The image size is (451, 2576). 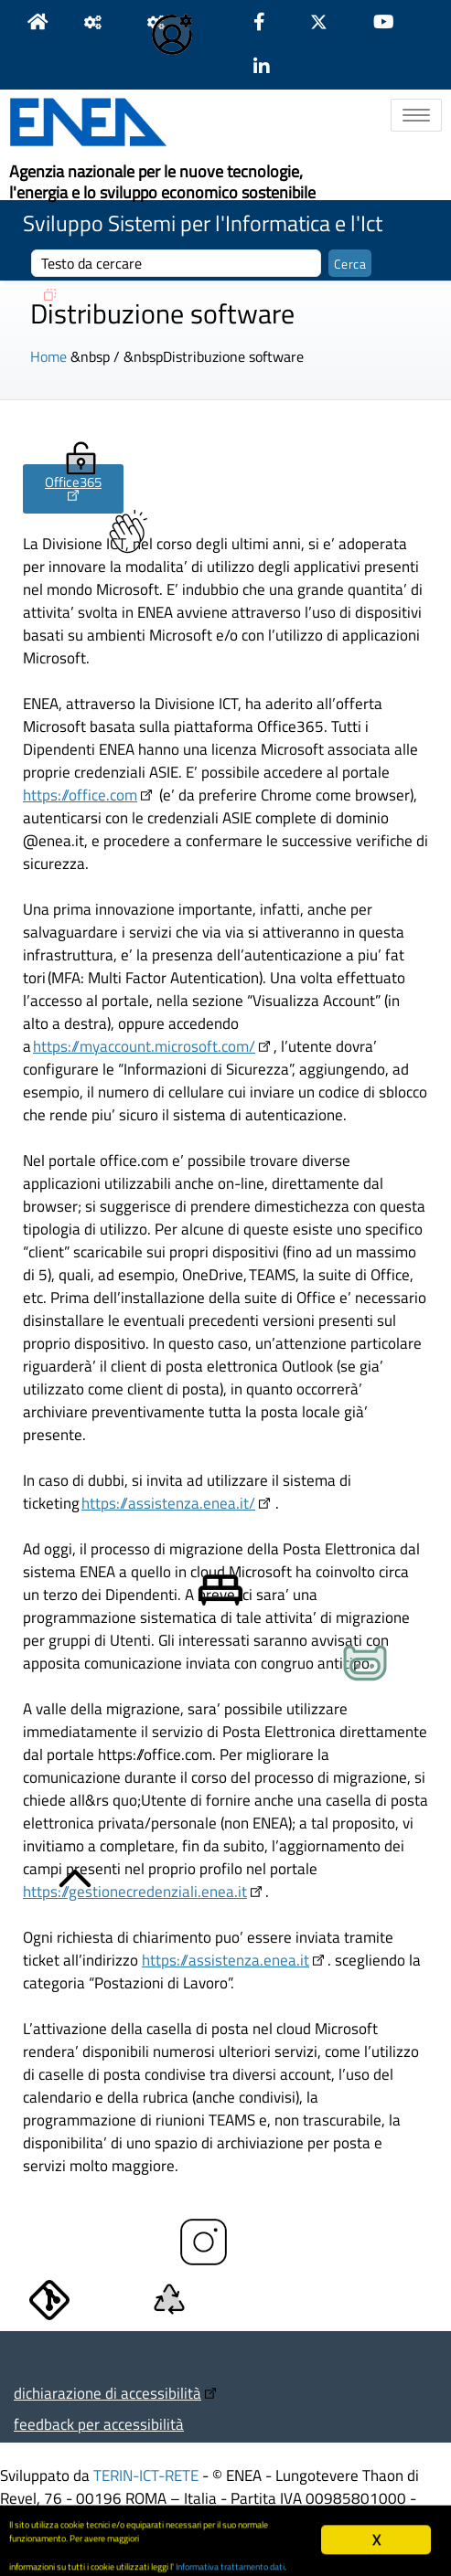 What do you see at coordinates (49, 2300) in the screenshot?
I see `access git repository settings` at bounding box center [49, 2300].